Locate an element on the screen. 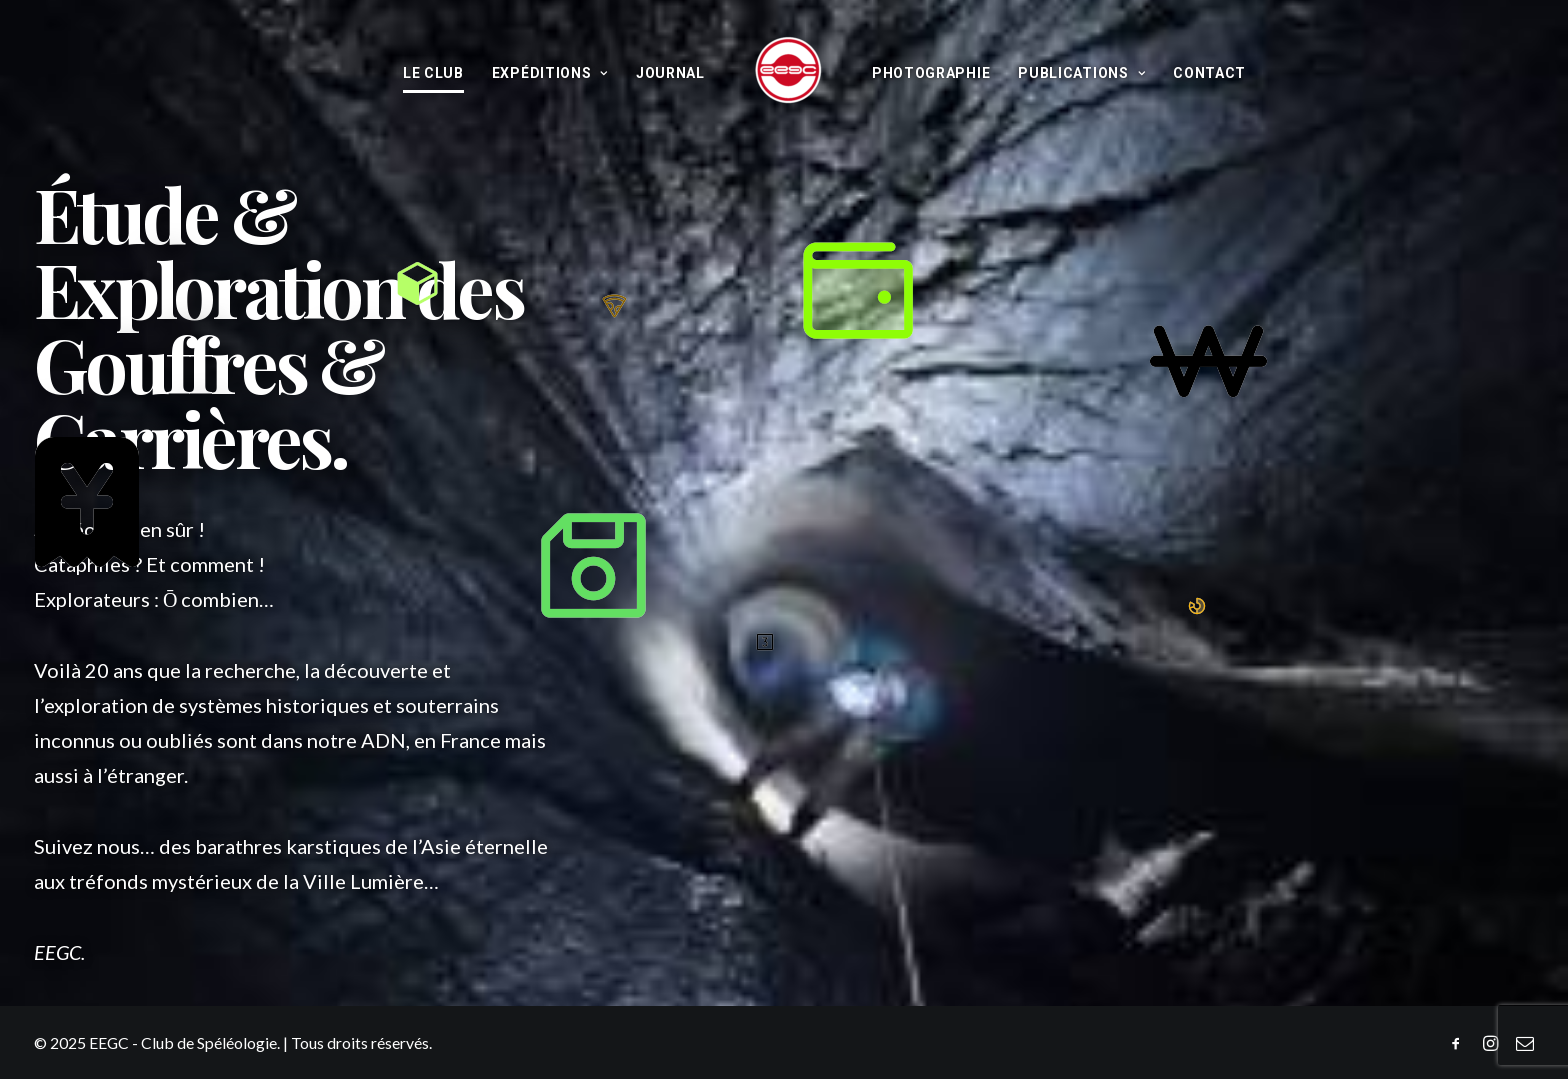 Image resolution: width=1568 pixels, height=1079 pixels. indicates south korean won currency is located at coordinates (1208, 357).